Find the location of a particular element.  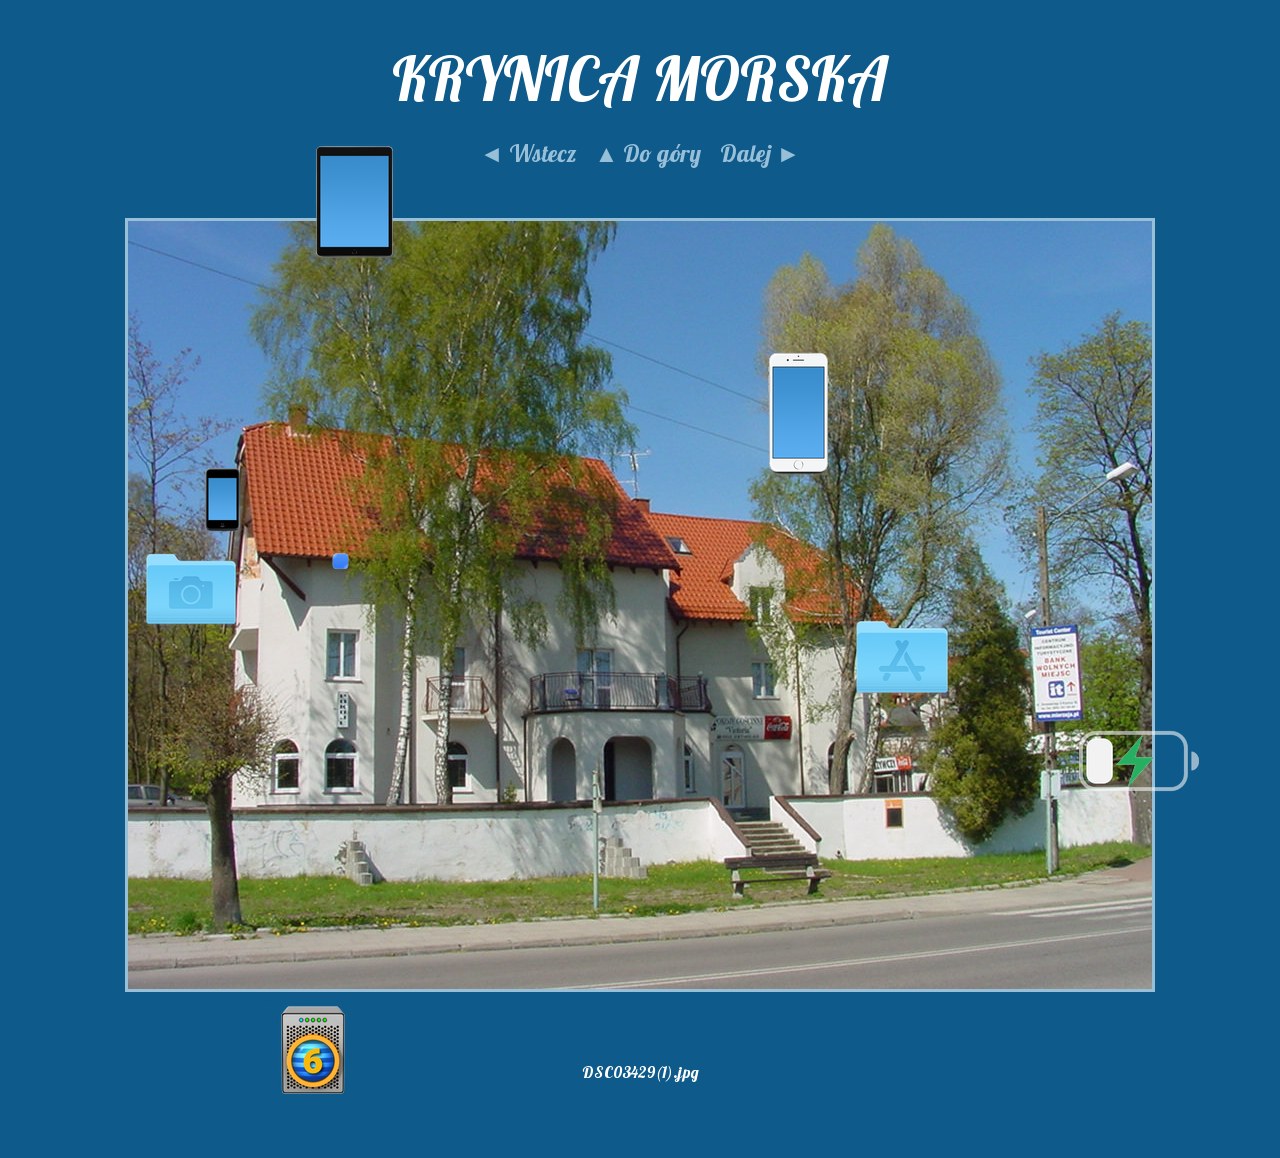

open the applications folder is located at coordinates (902, 657).